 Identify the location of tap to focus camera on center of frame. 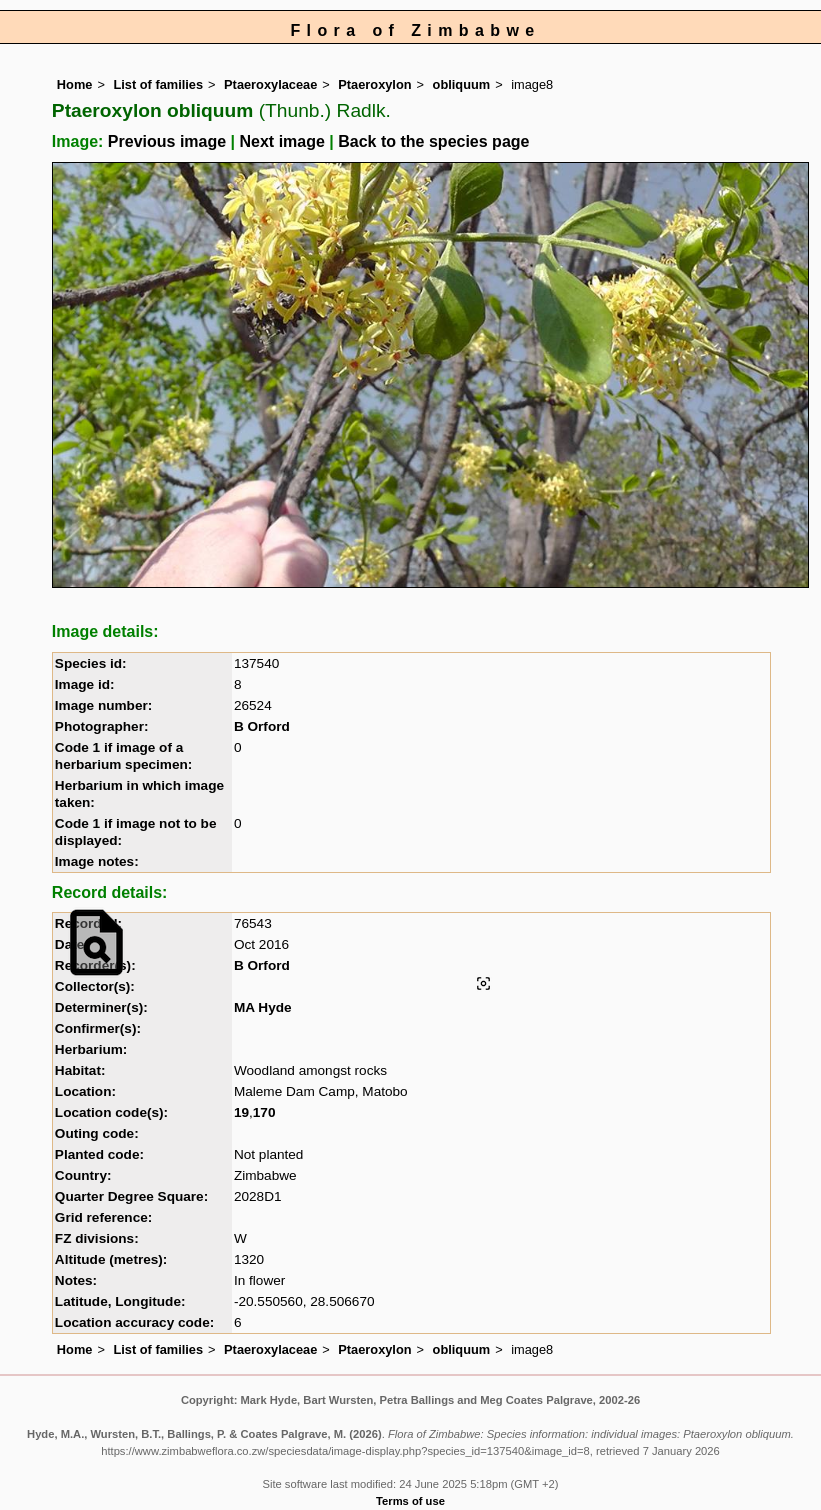
(483, 983).